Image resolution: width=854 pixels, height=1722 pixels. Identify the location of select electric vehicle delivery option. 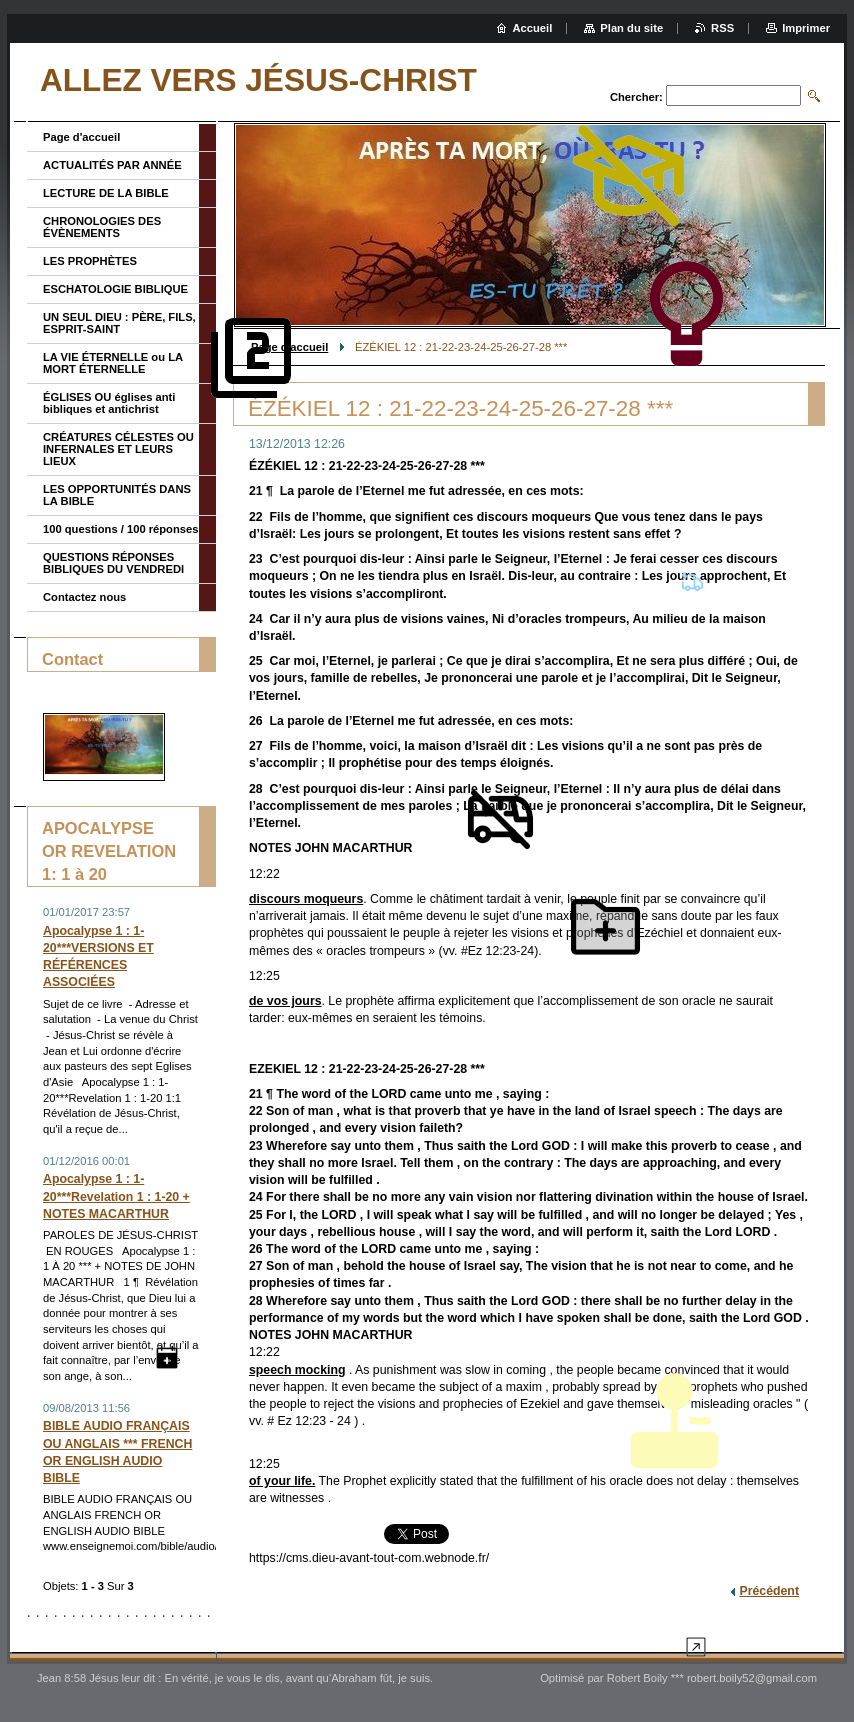
(692, 581).